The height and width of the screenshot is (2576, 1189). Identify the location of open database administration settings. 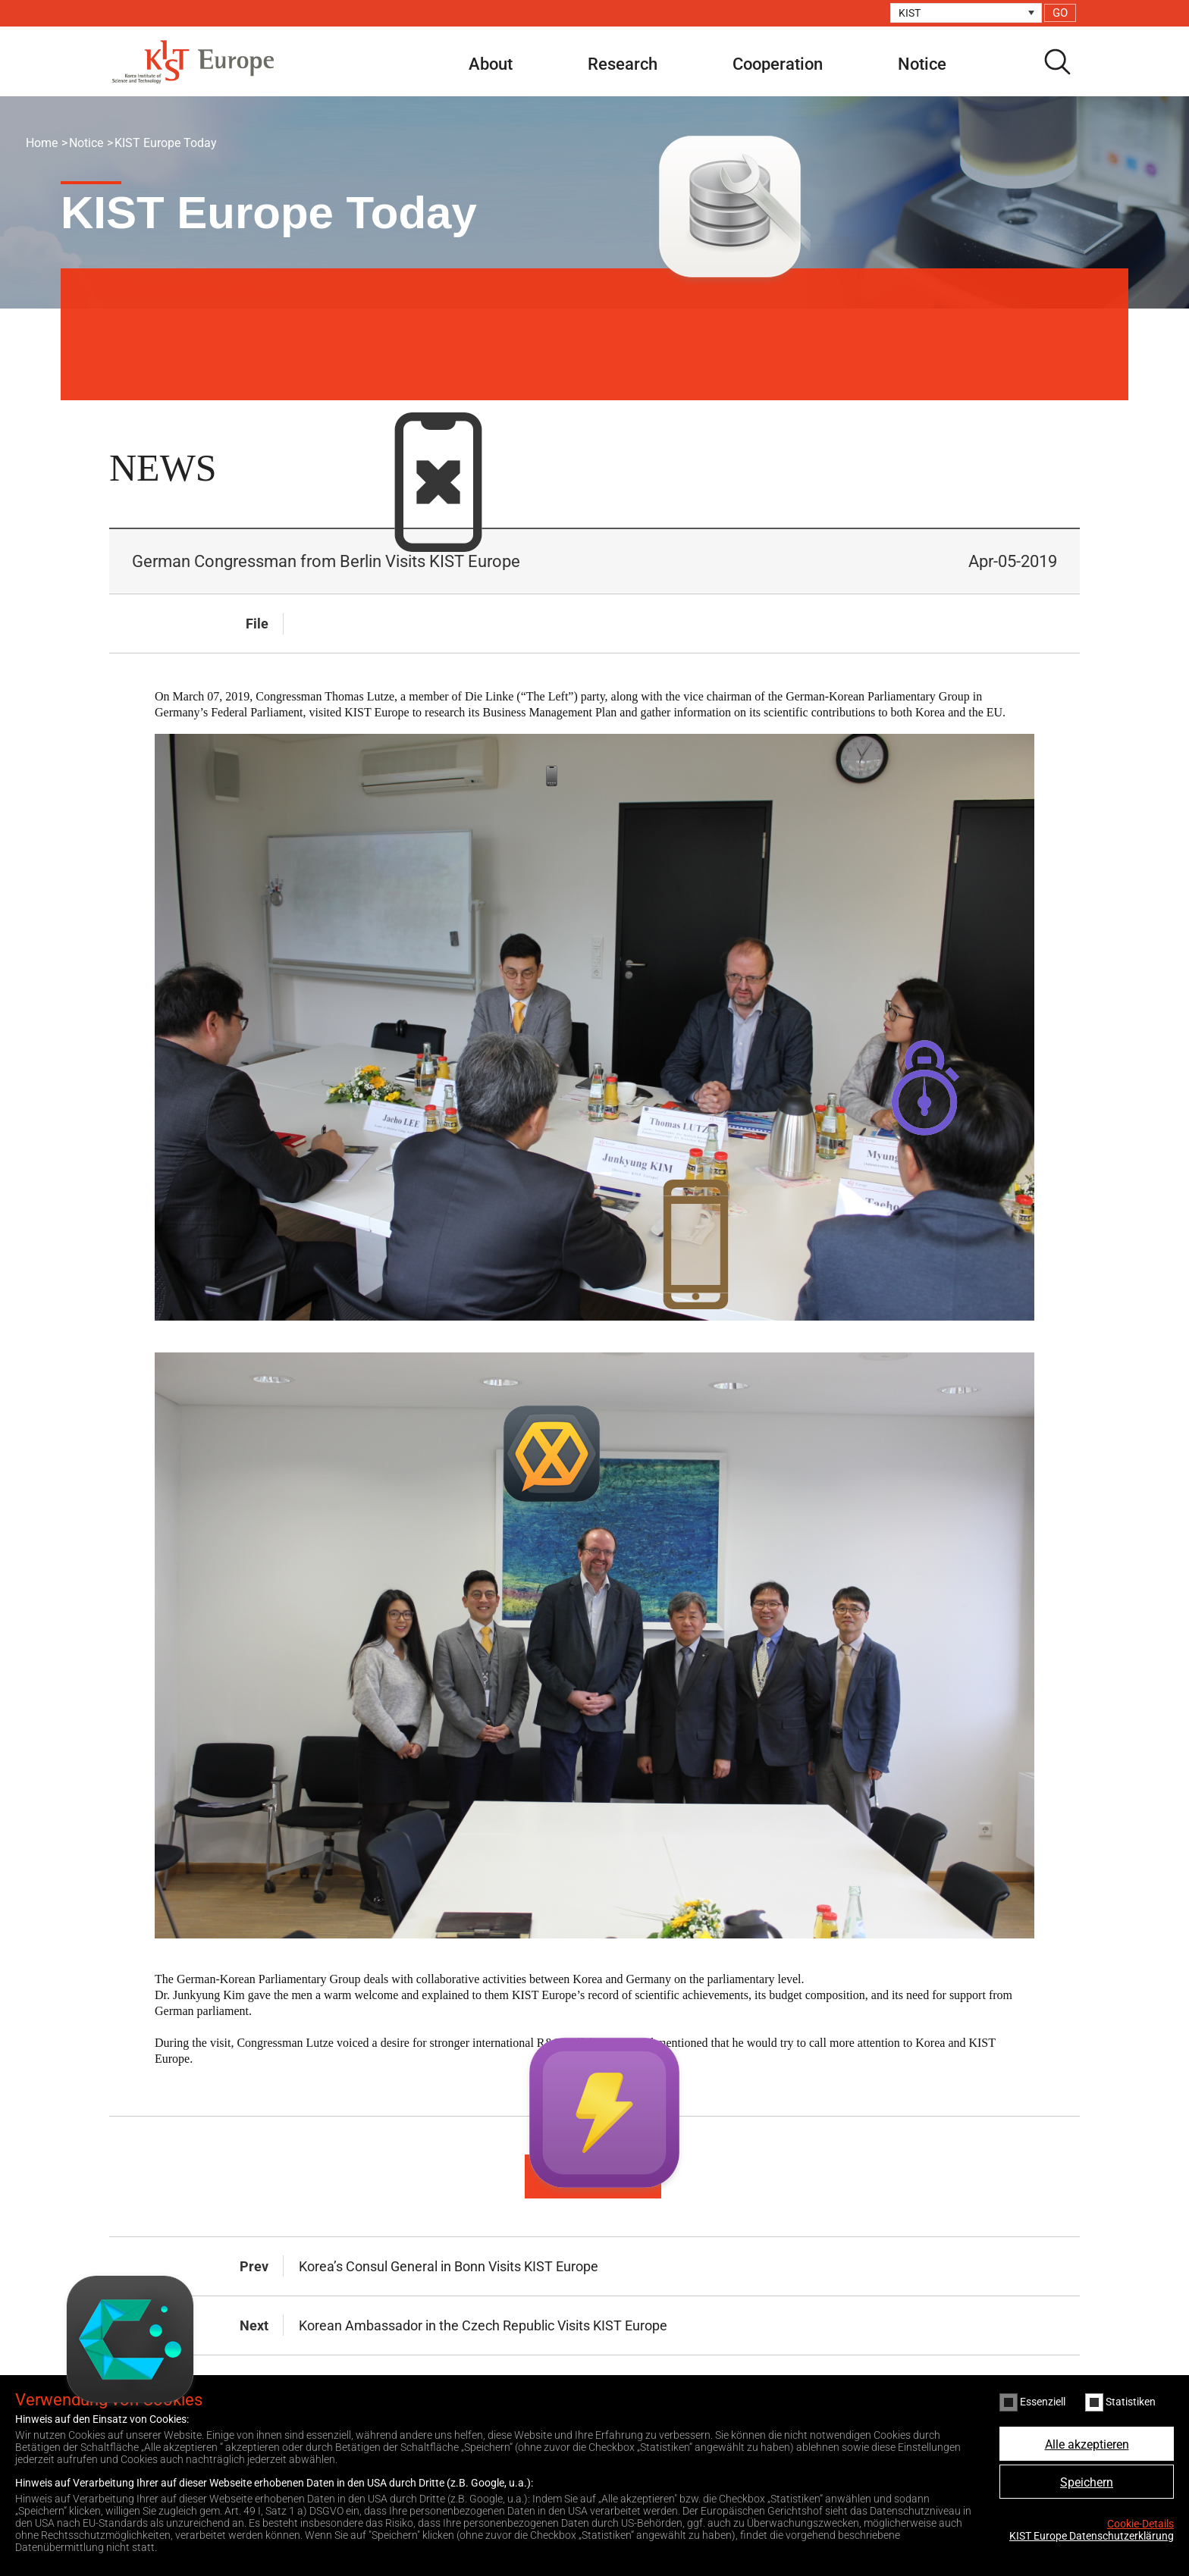
(729, 206).